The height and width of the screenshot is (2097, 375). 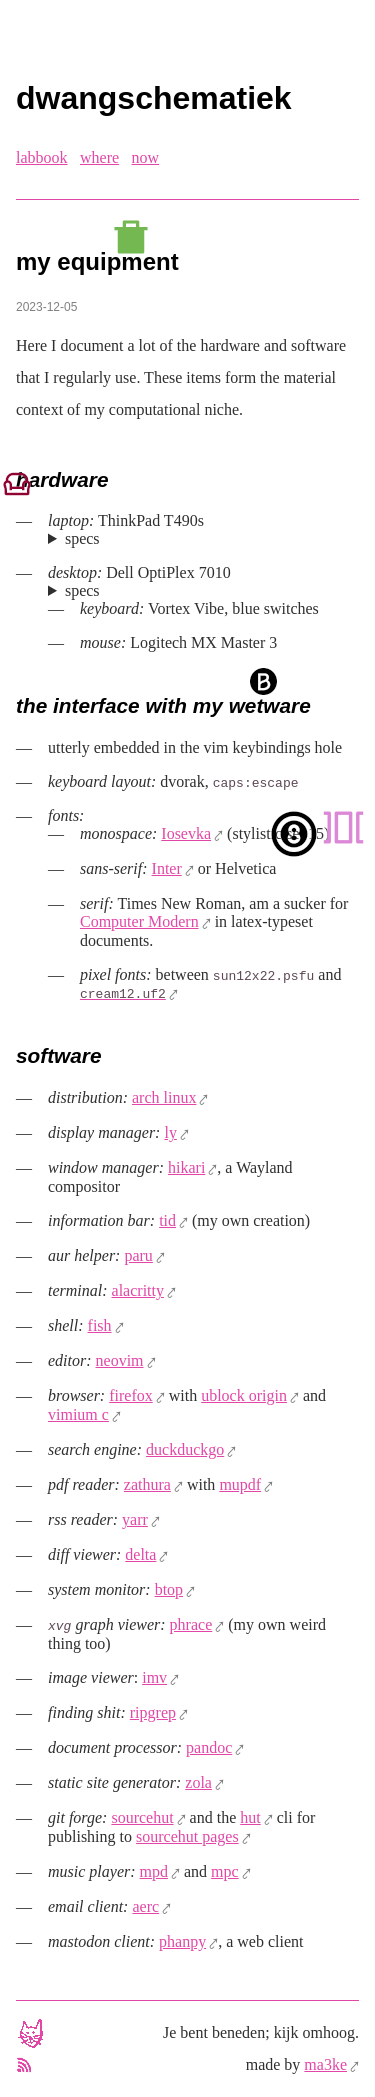 I want to click on browse furniture or home decor items, so click(x=17, y=484).